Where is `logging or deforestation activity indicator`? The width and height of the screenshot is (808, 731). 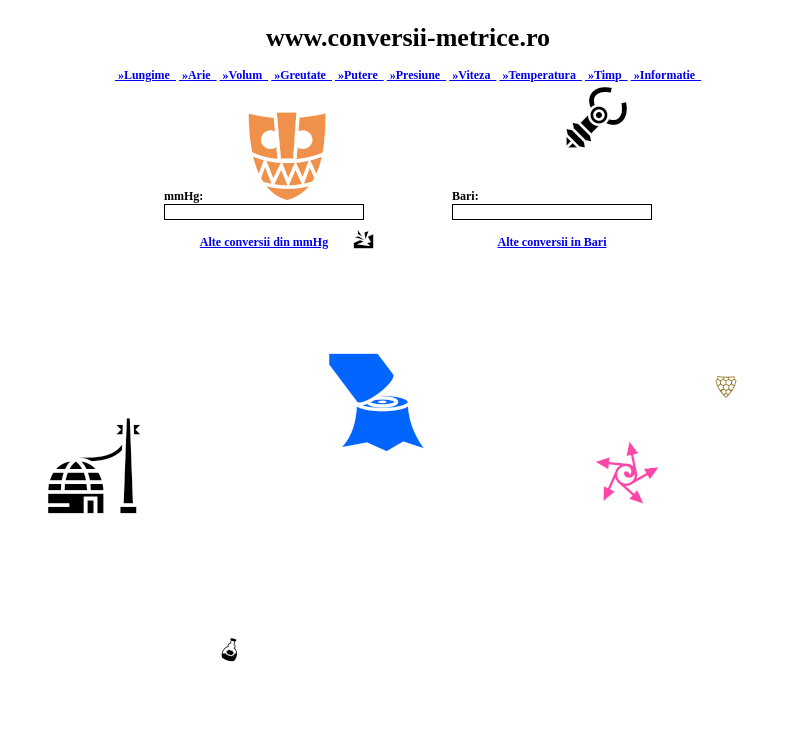 logging or deforestation activity indicator is located at coordinates (376, 402).